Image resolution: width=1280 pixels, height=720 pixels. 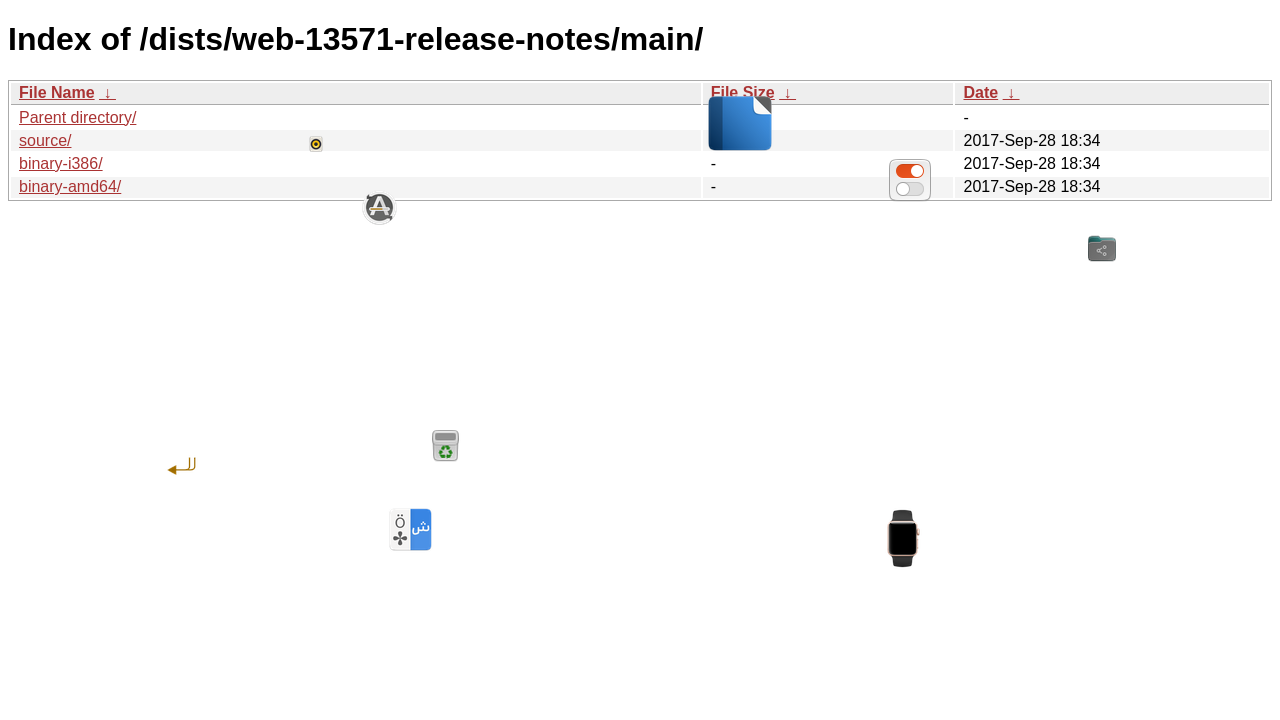 What do you see at coordinates (740, 121) in the screenshot?
I see `change desktop wallpaper settings` at bounding box center [740, 121].